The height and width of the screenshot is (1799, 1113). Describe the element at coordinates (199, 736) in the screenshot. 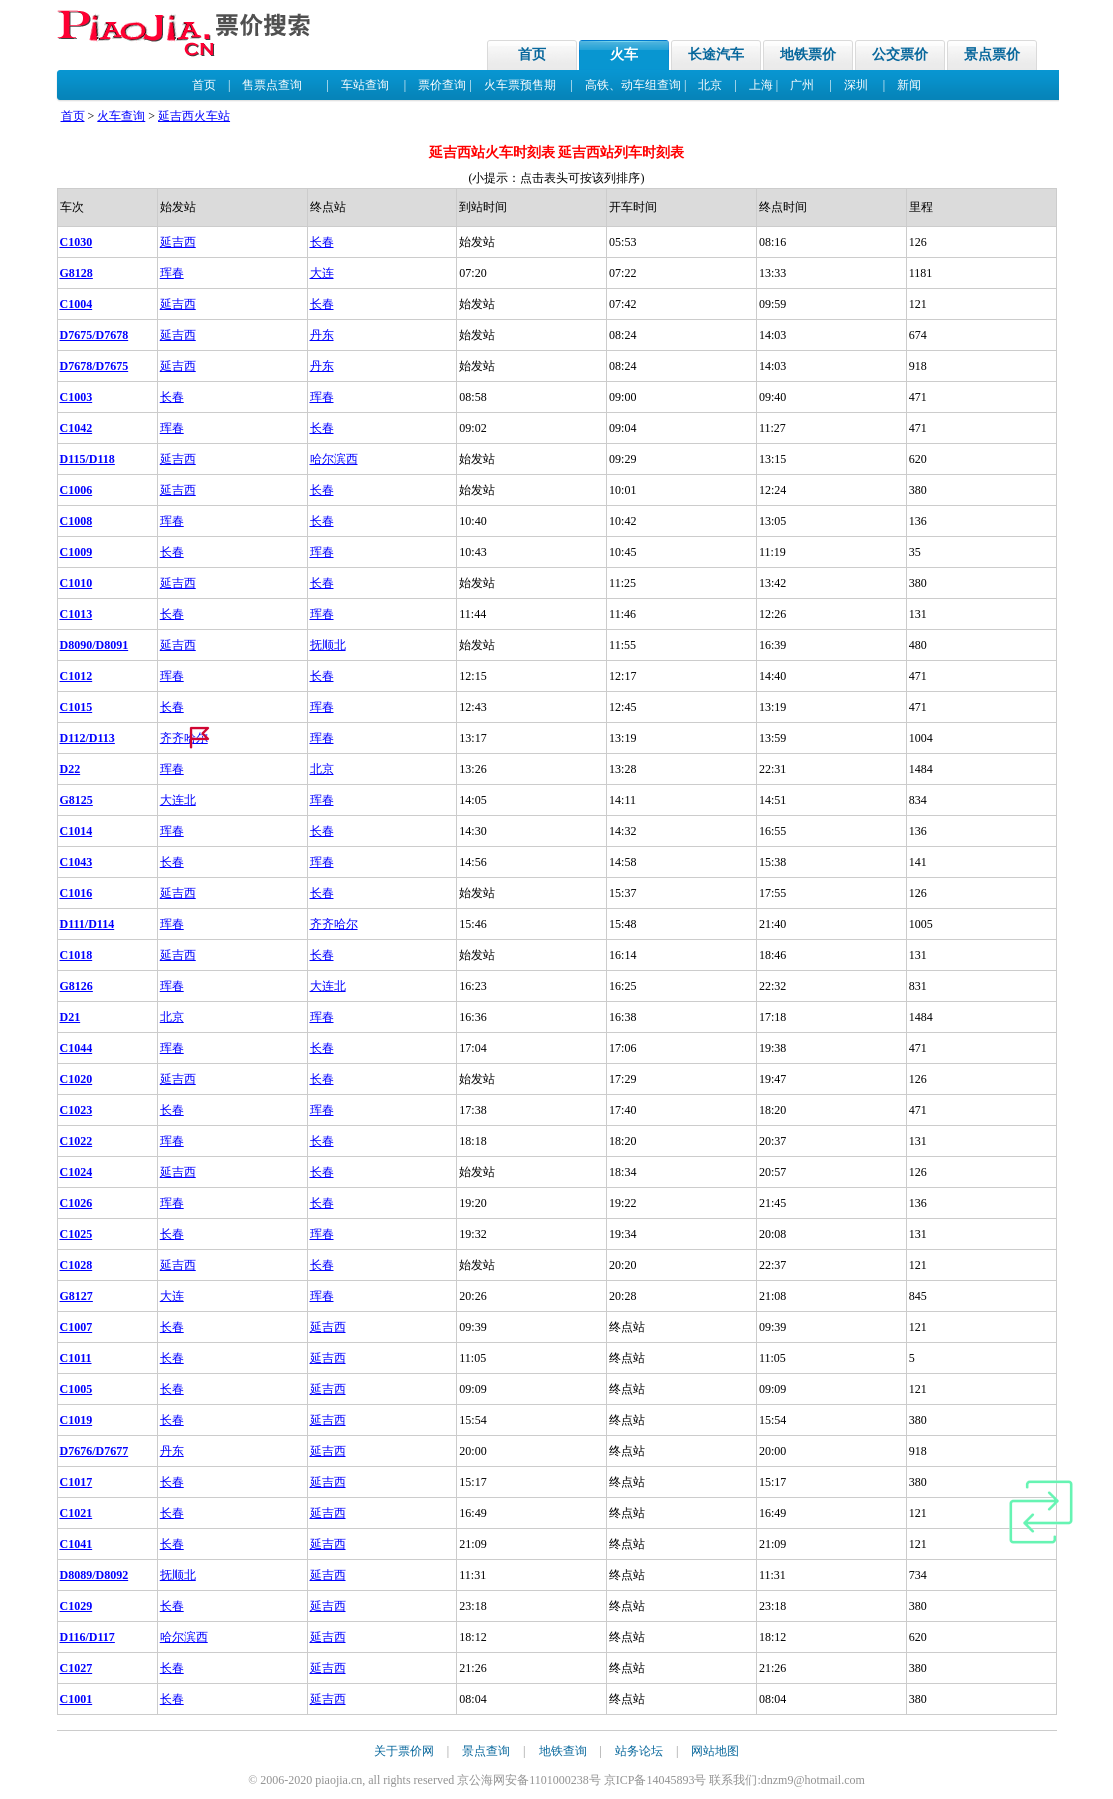

I see `flag an item for review or attention` at that location.